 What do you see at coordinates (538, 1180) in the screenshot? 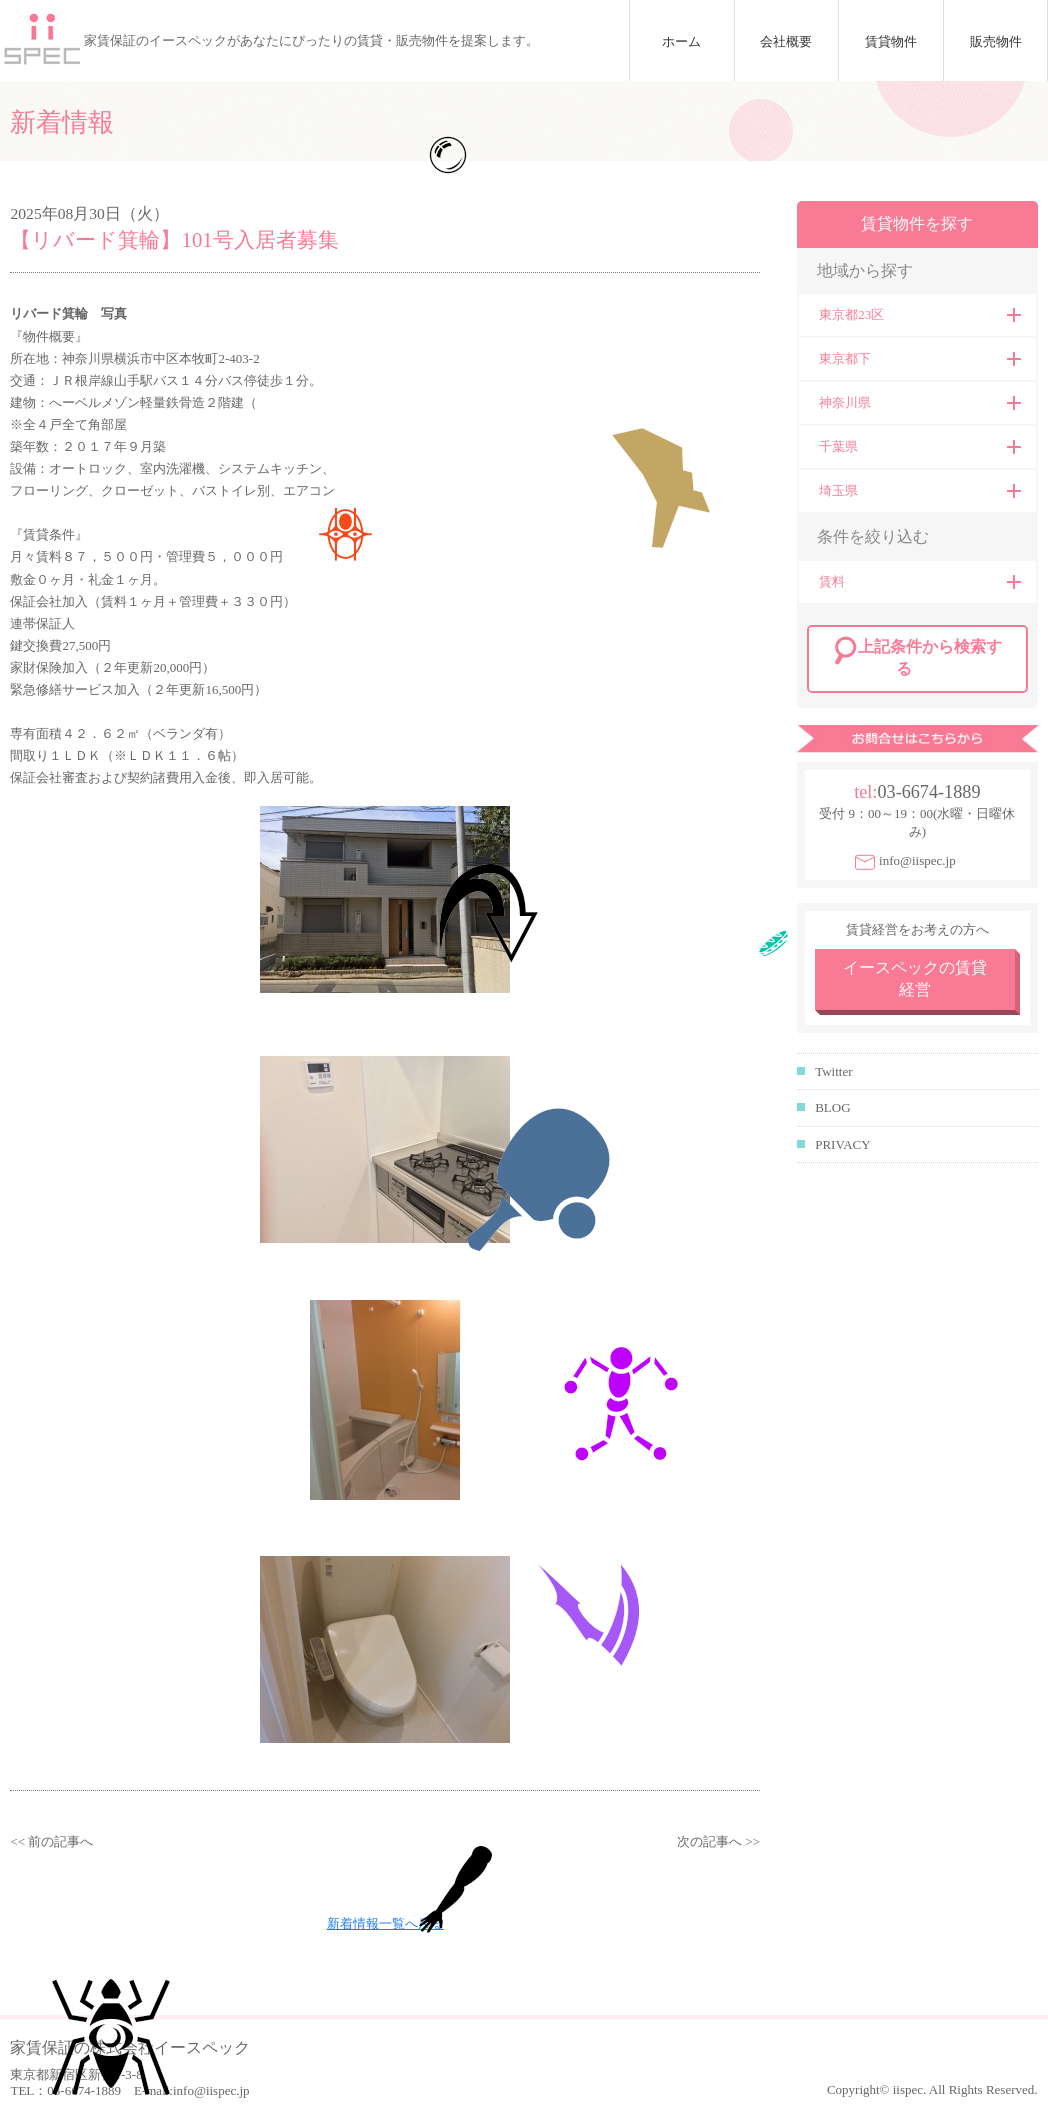
I see `access table tennis or ping pong game` at bounding box center [538, 1180].